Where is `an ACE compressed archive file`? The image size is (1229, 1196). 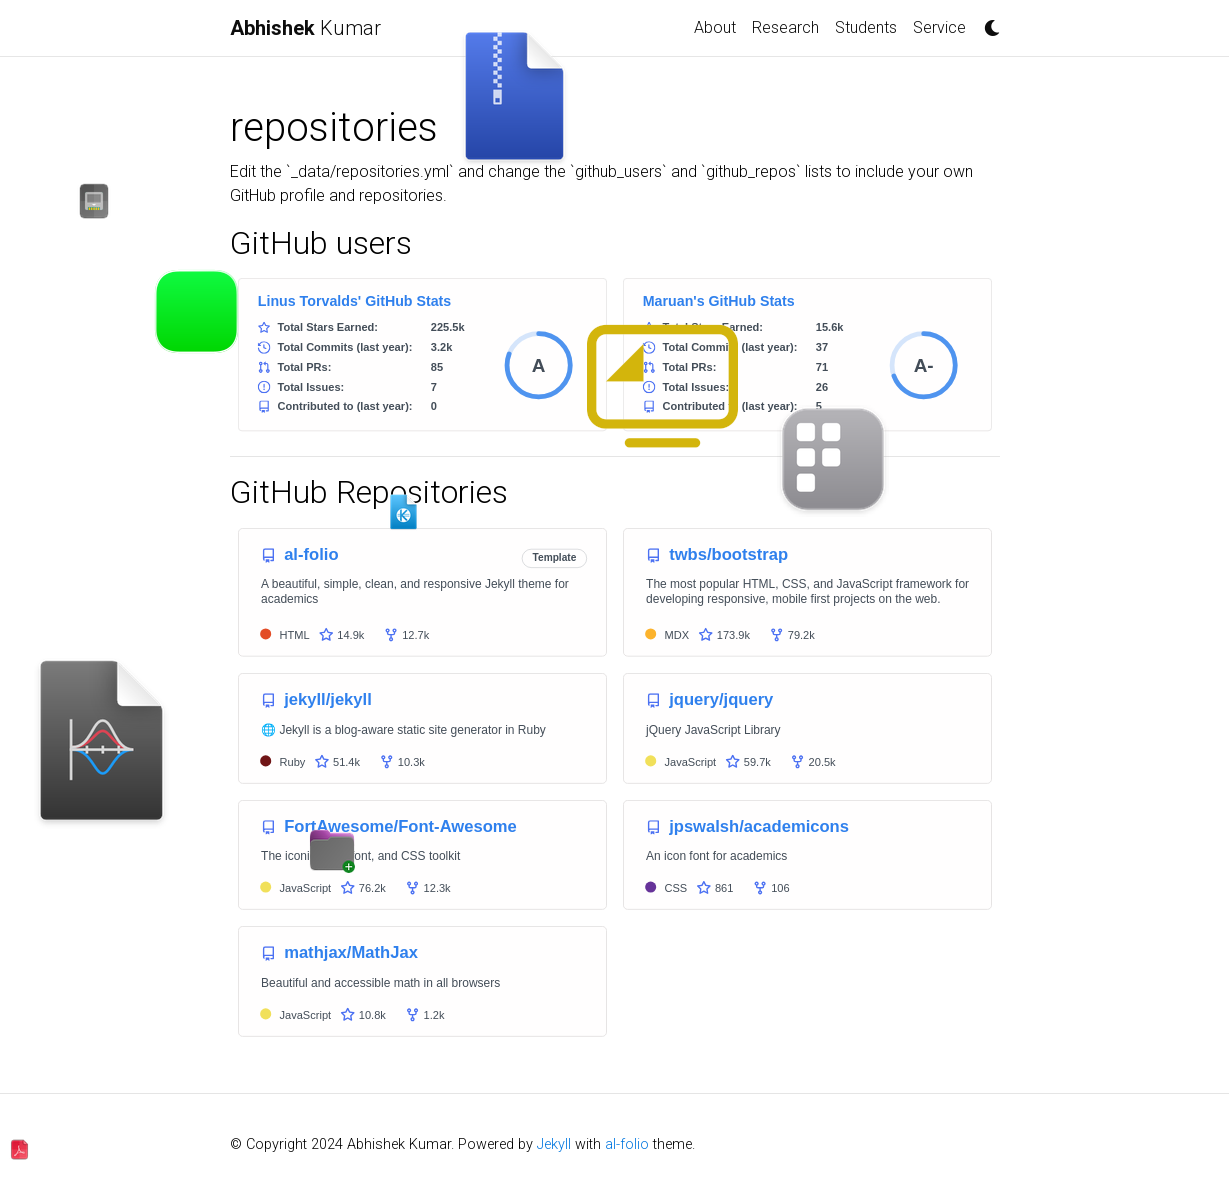 an ACE compressed archive file is located at coordinates (514, 98).